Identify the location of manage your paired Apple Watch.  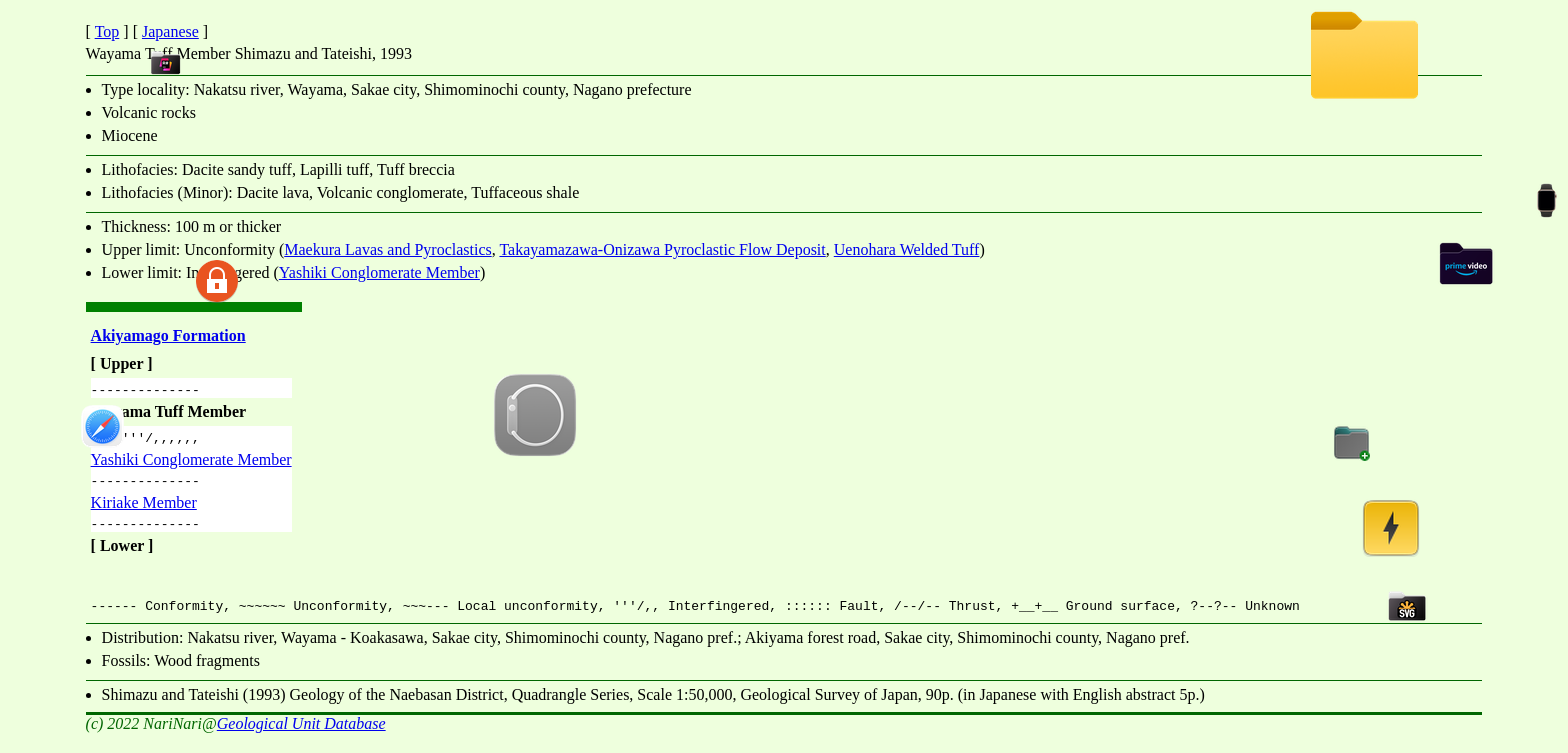
(1546, 200).